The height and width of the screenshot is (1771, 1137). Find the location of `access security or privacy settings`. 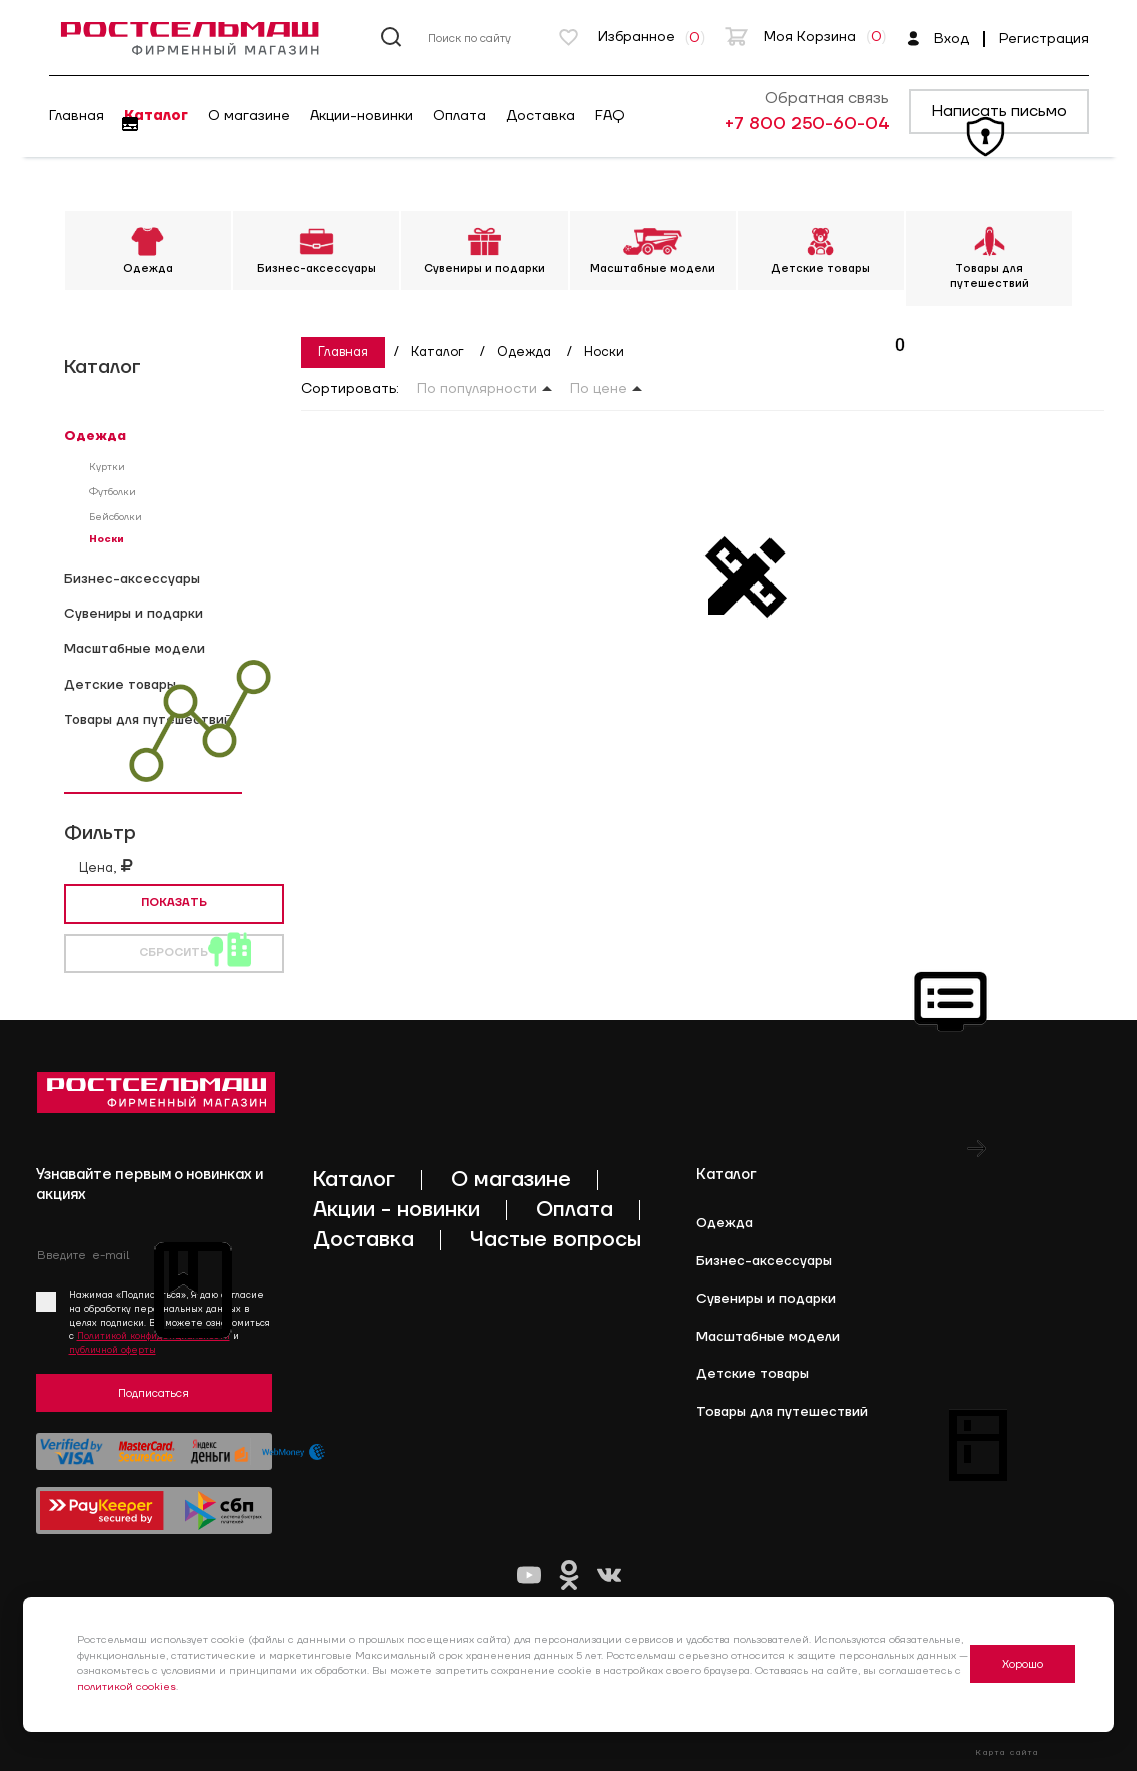

access security or privacy settings is located at coordinates (984, 137).